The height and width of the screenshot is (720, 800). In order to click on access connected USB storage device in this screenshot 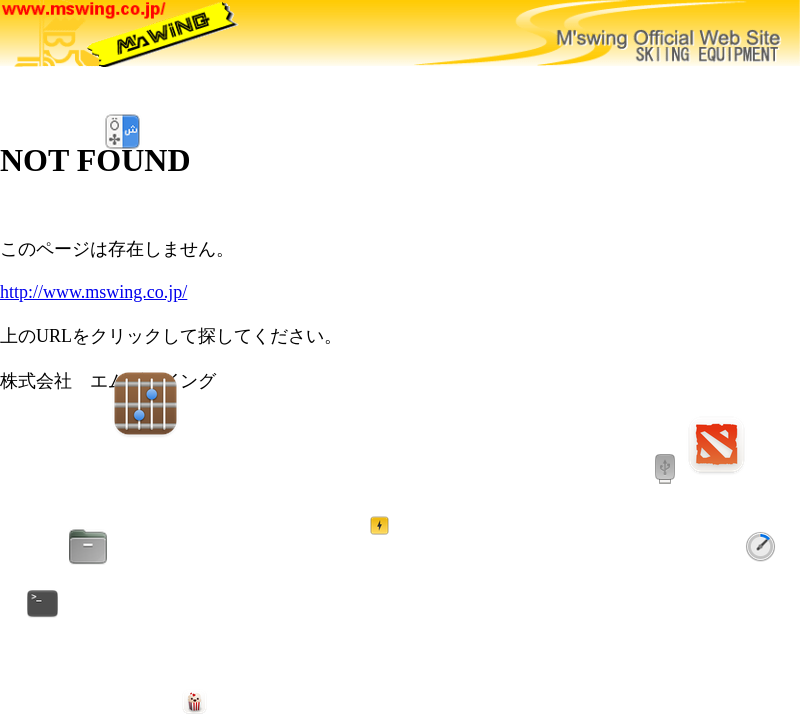, I will do `click(665, 469)`.